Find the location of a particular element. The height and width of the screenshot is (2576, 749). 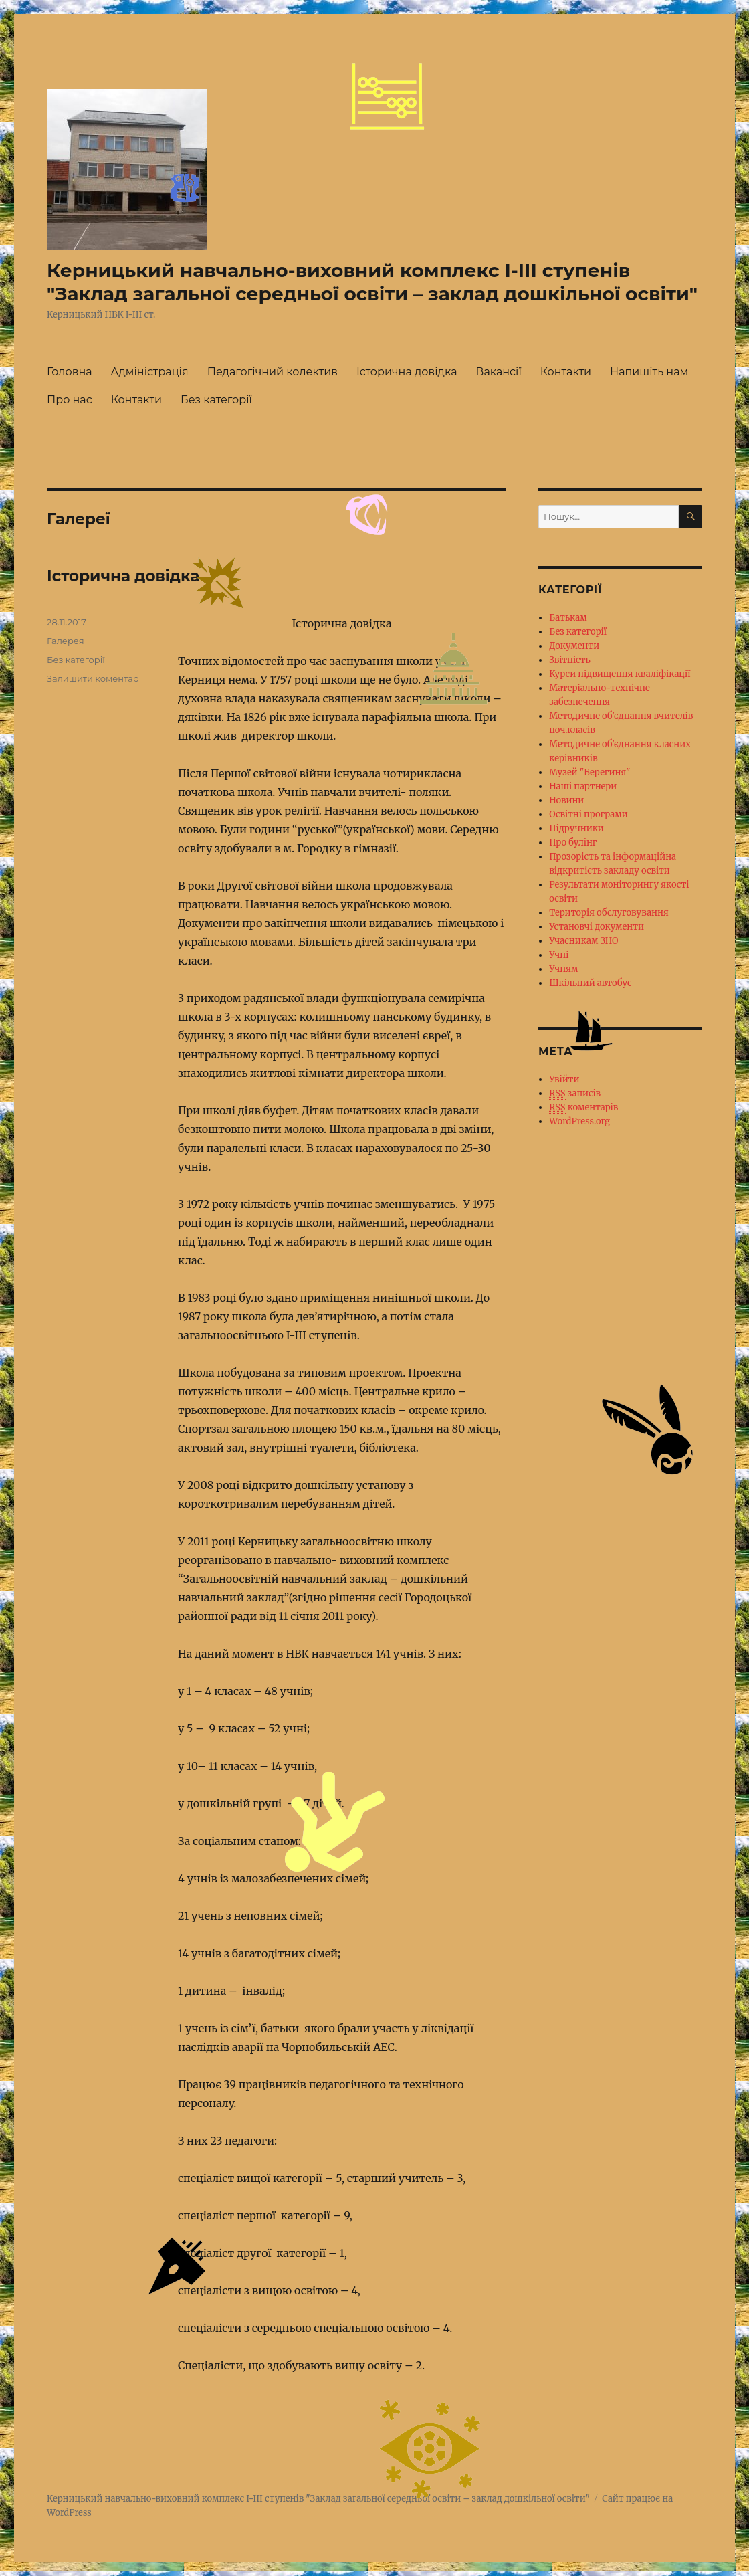

view frost or ice-related content is located at coordinates (429, 2448).